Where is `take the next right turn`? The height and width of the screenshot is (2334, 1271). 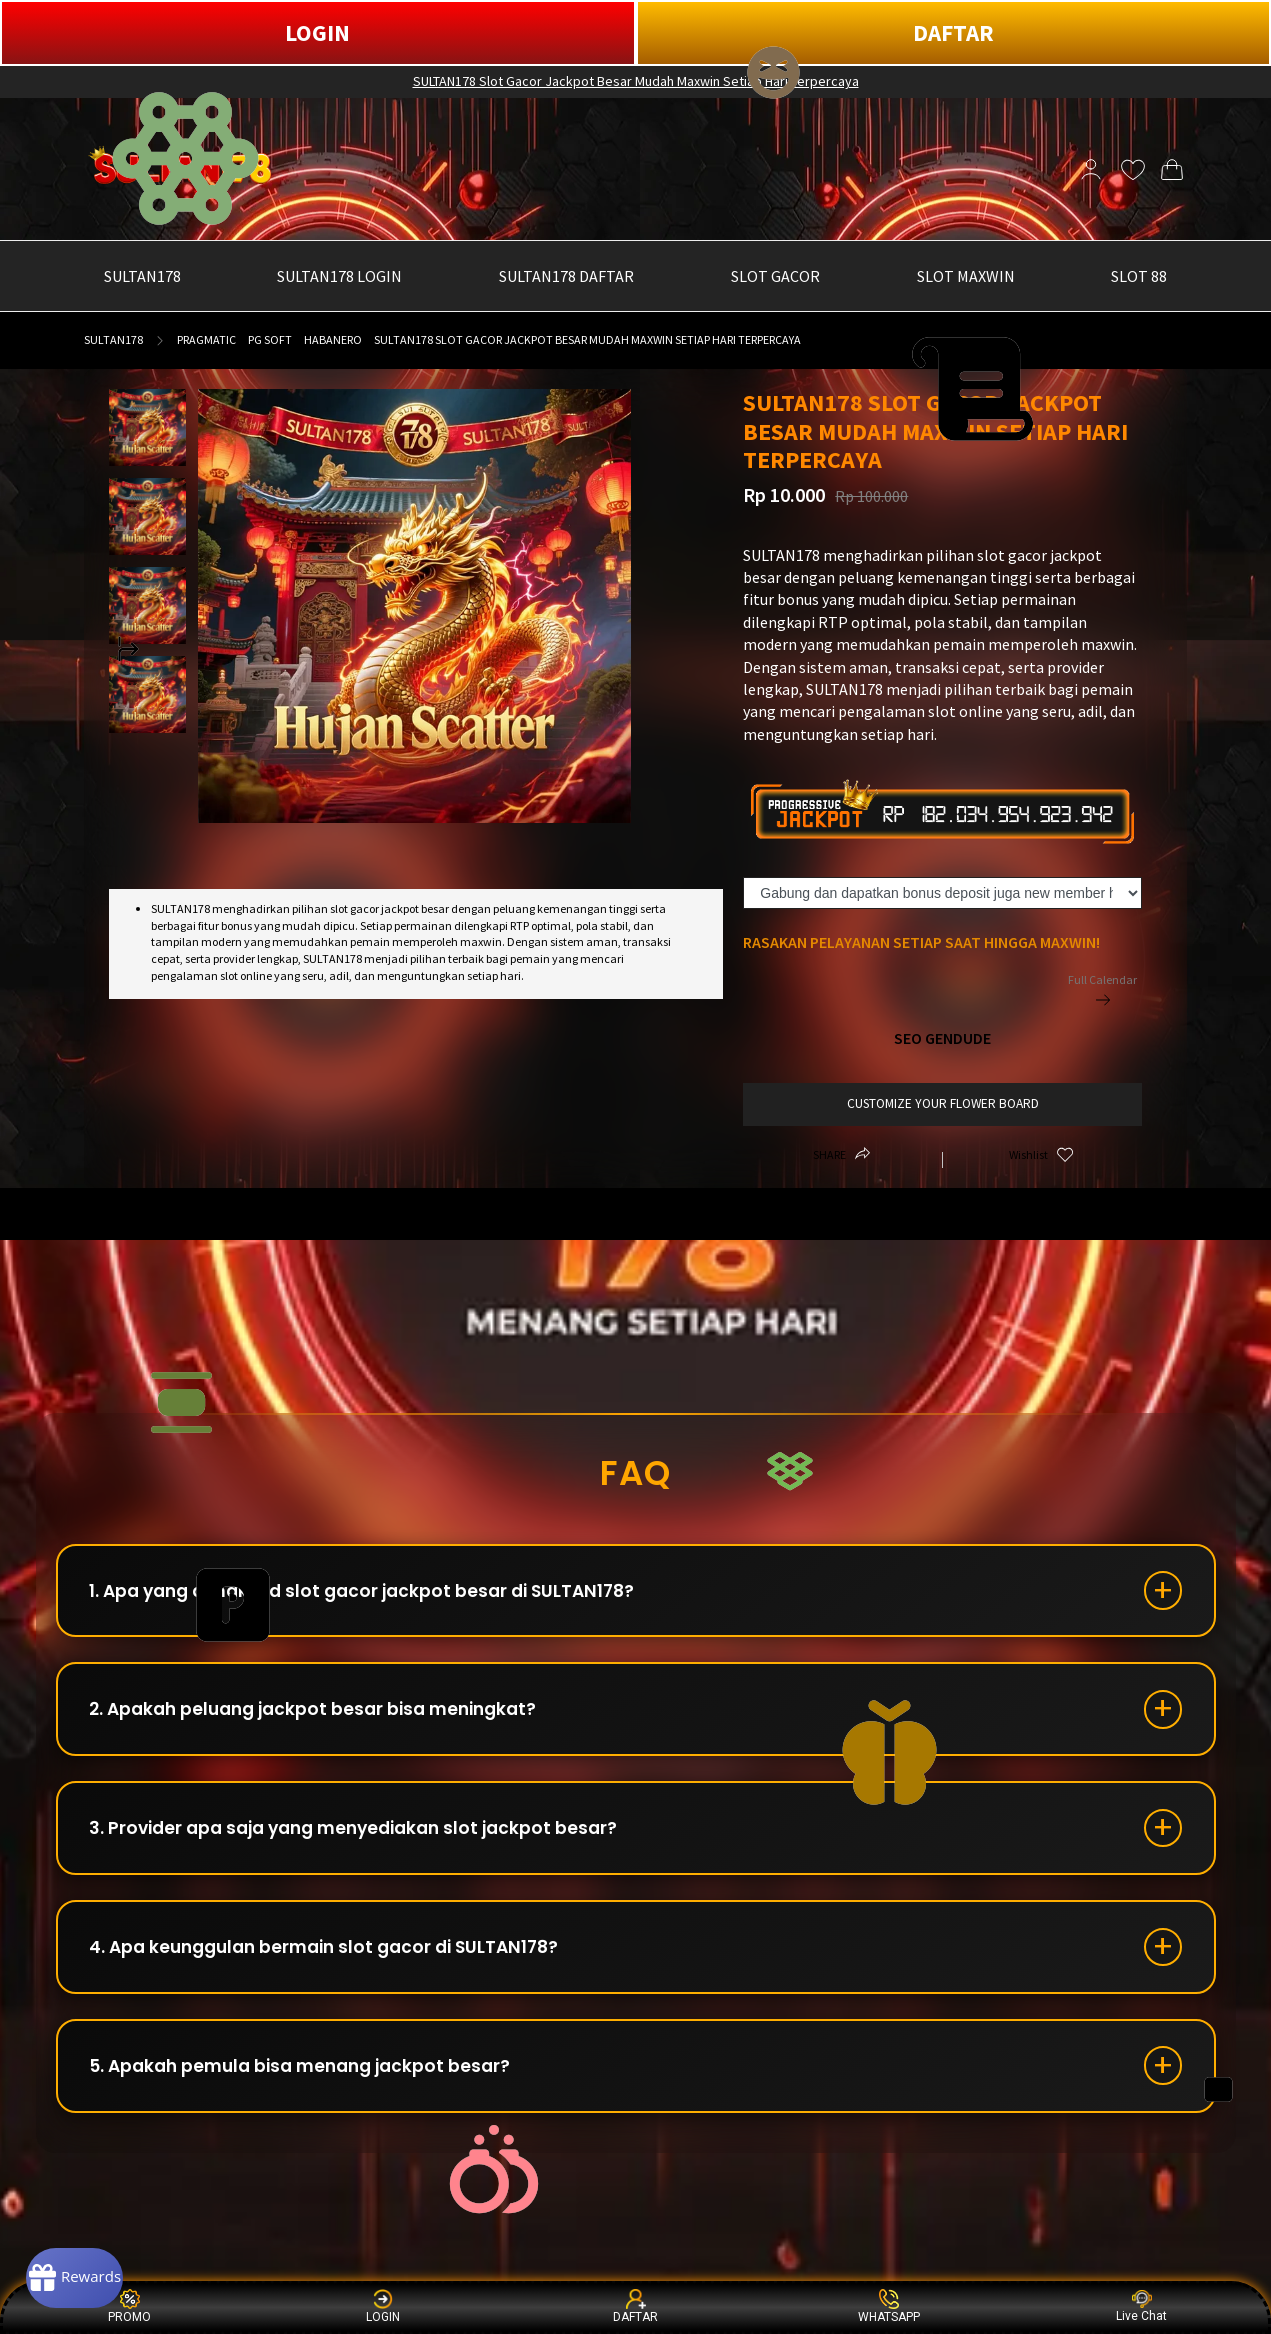 take the next right turn is located at coordinates (127, 649).